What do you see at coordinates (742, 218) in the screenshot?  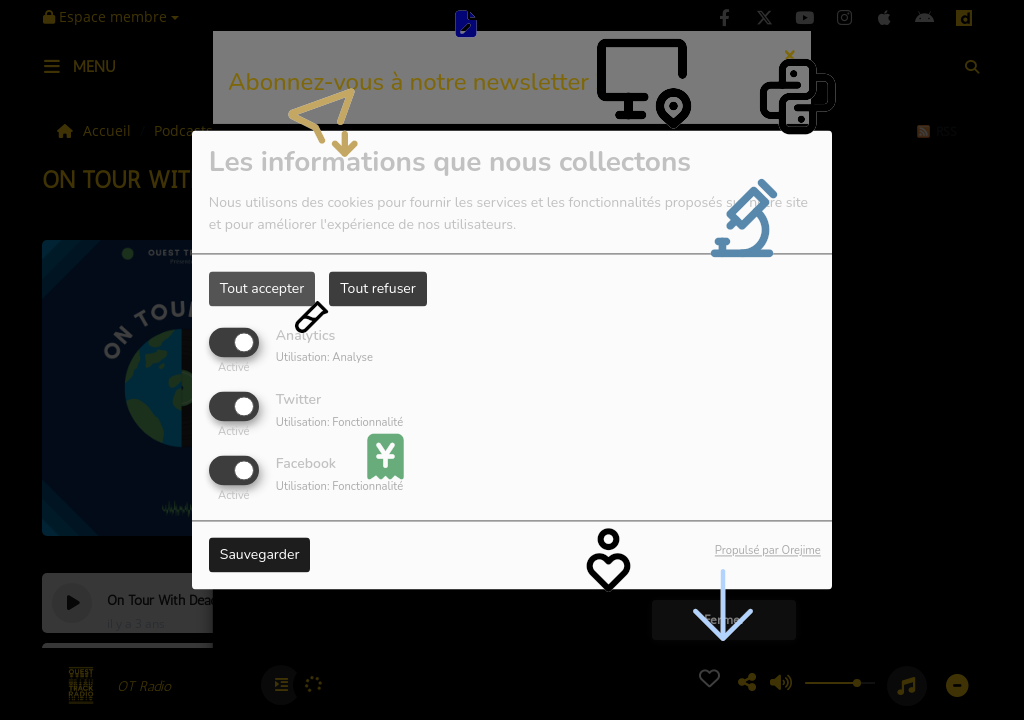 I see `access scientific or research tools` at bounding box center [742, 218].